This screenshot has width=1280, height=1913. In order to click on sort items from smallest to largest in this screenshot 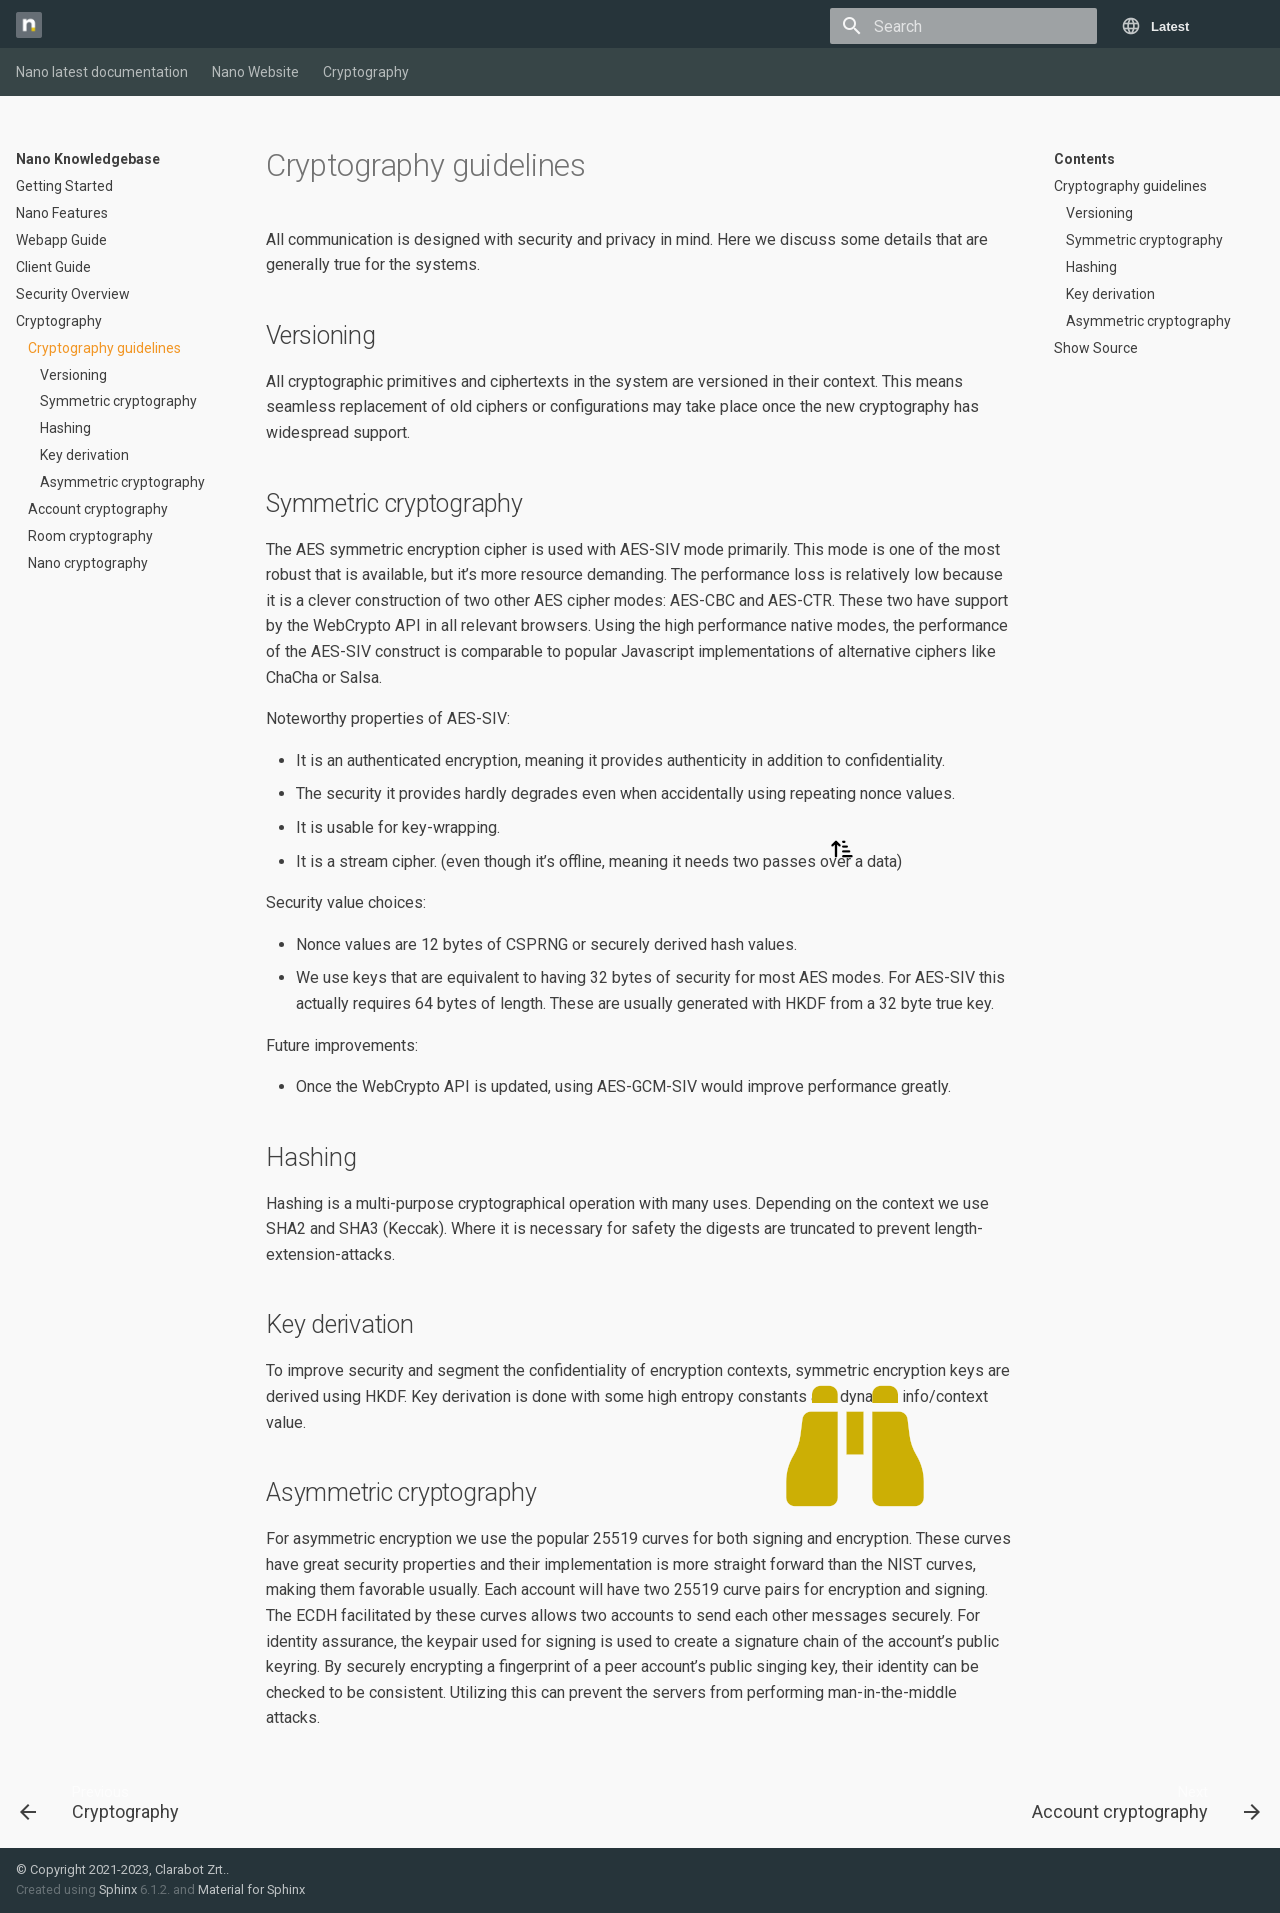, I will do `click(842, 849)`.